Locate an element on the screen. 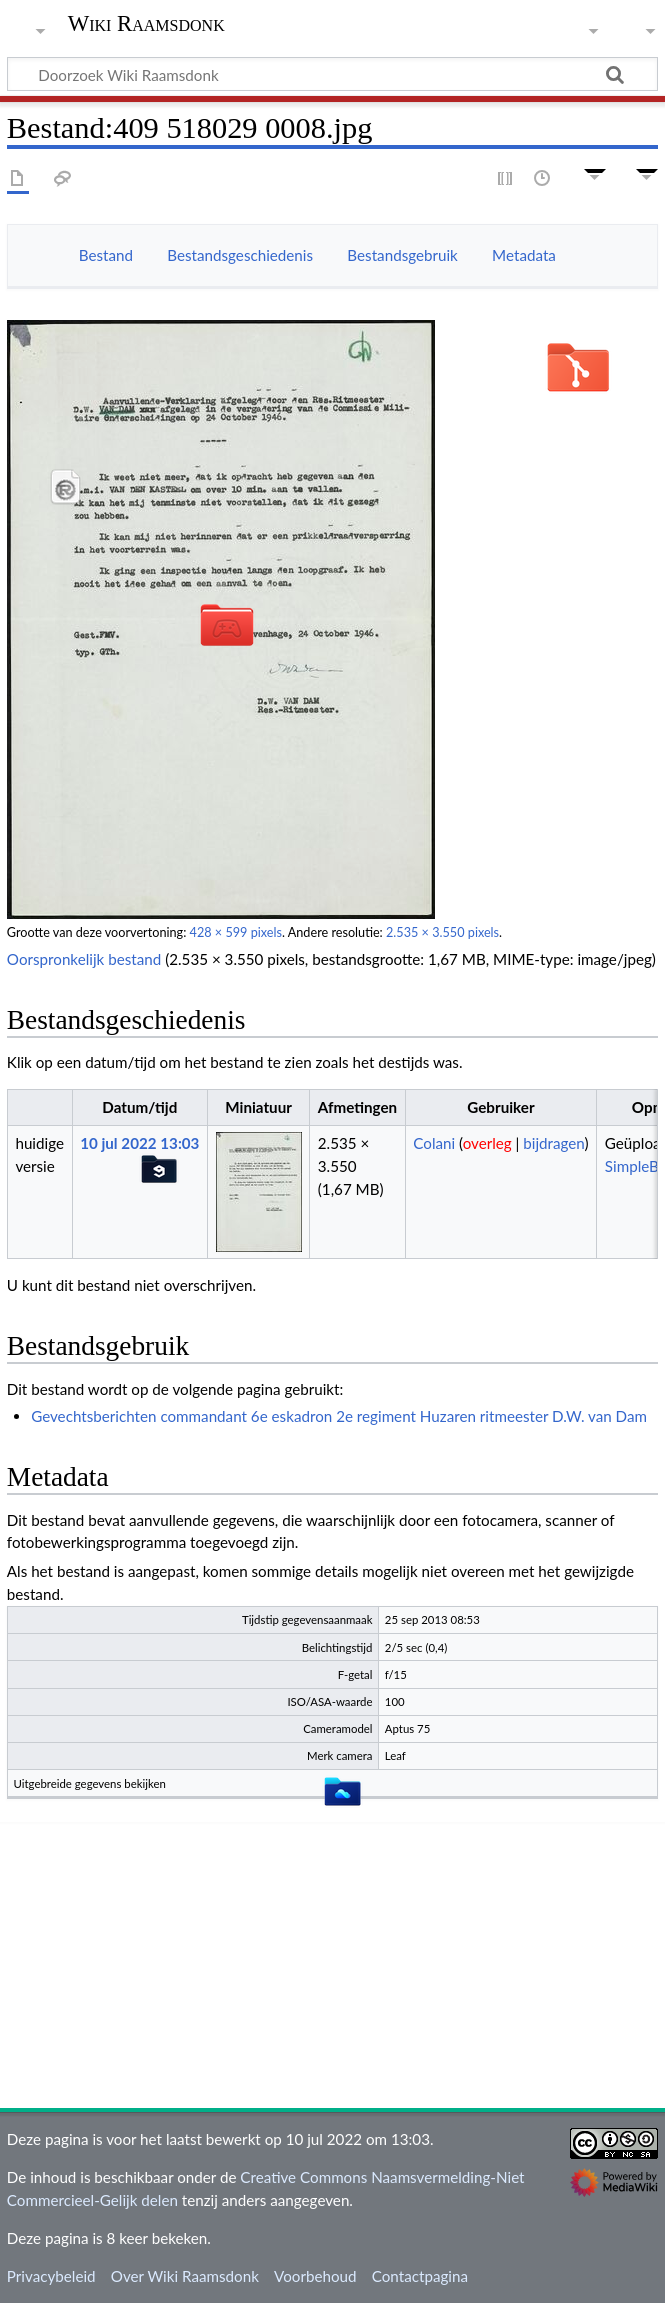  open wondershare document cloud folder is located at coordinates (342, 1792).